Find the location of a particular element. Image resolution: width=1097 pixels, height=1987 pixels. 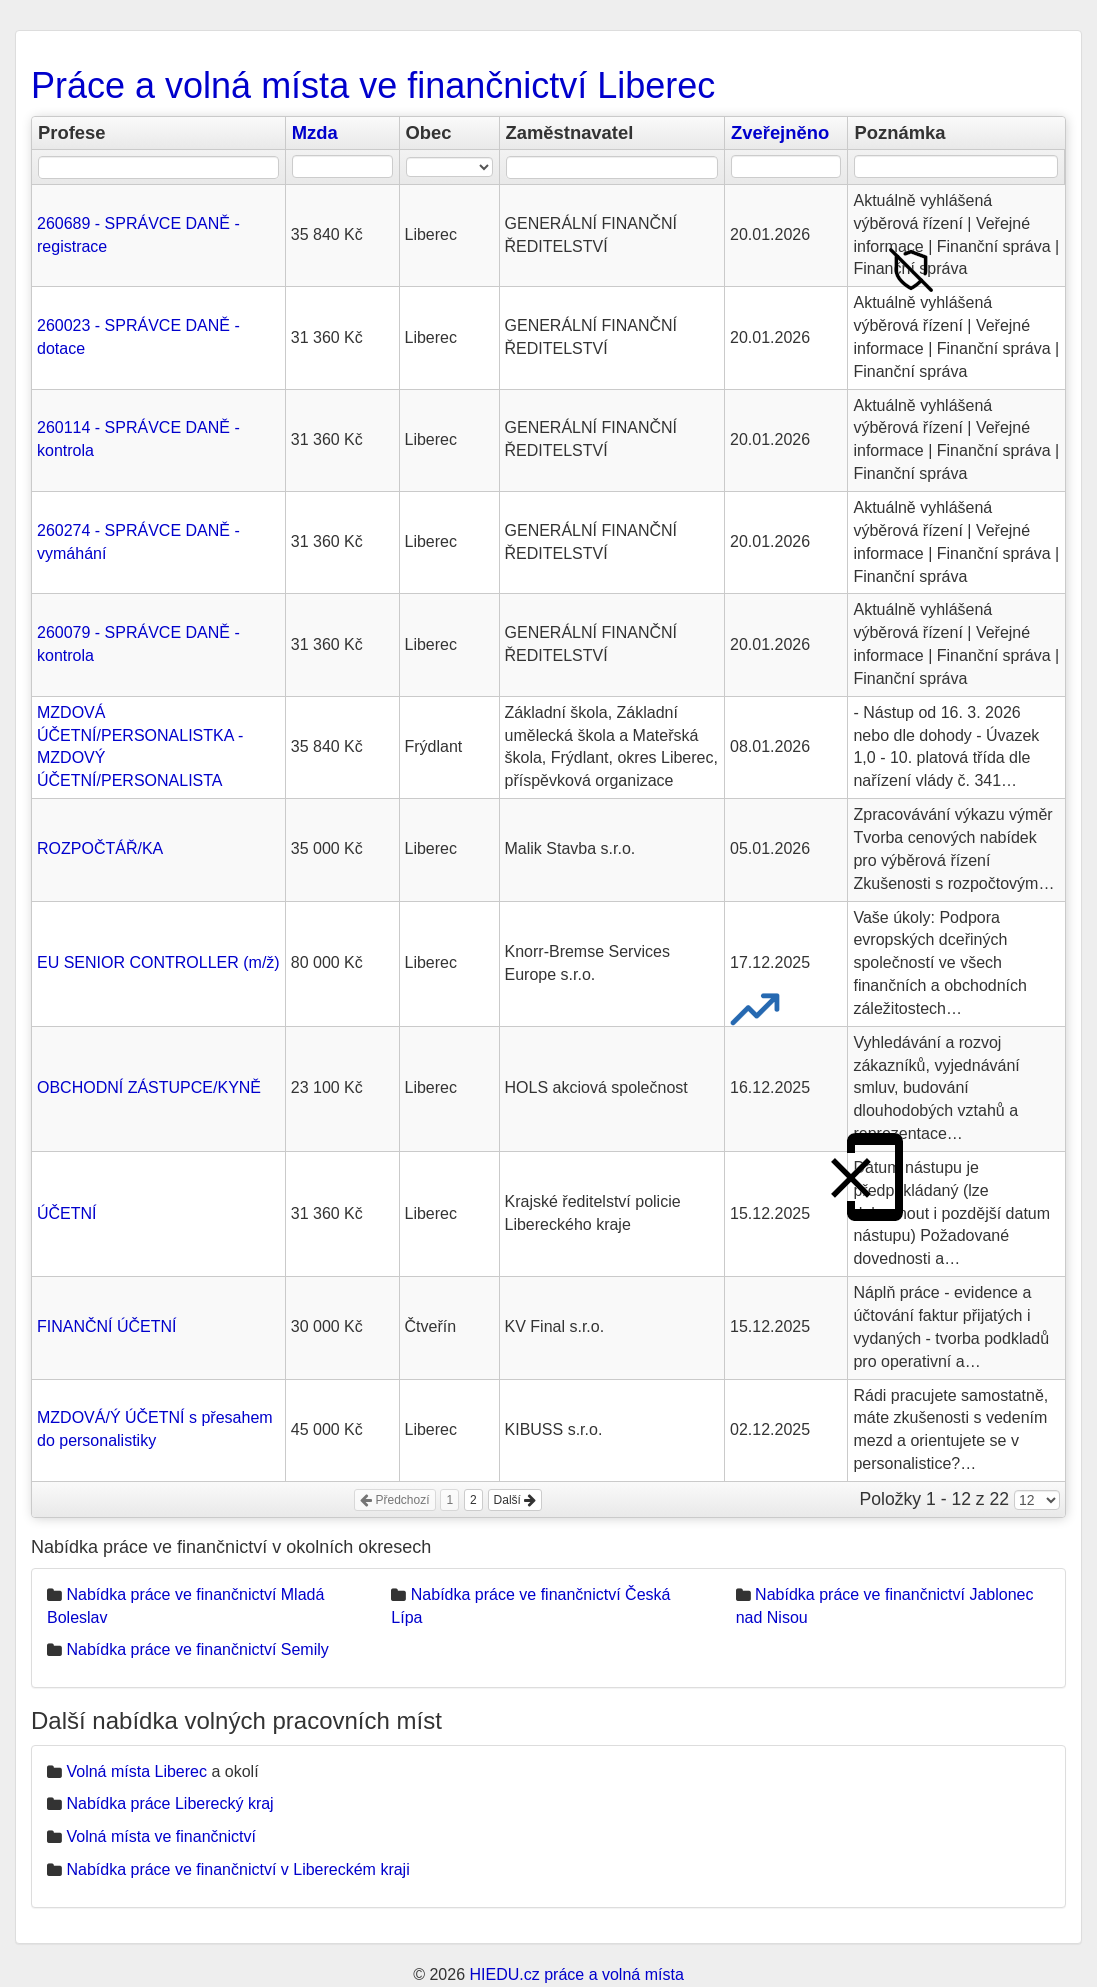

view trending or popular content is located at coordinates (755, 1011).